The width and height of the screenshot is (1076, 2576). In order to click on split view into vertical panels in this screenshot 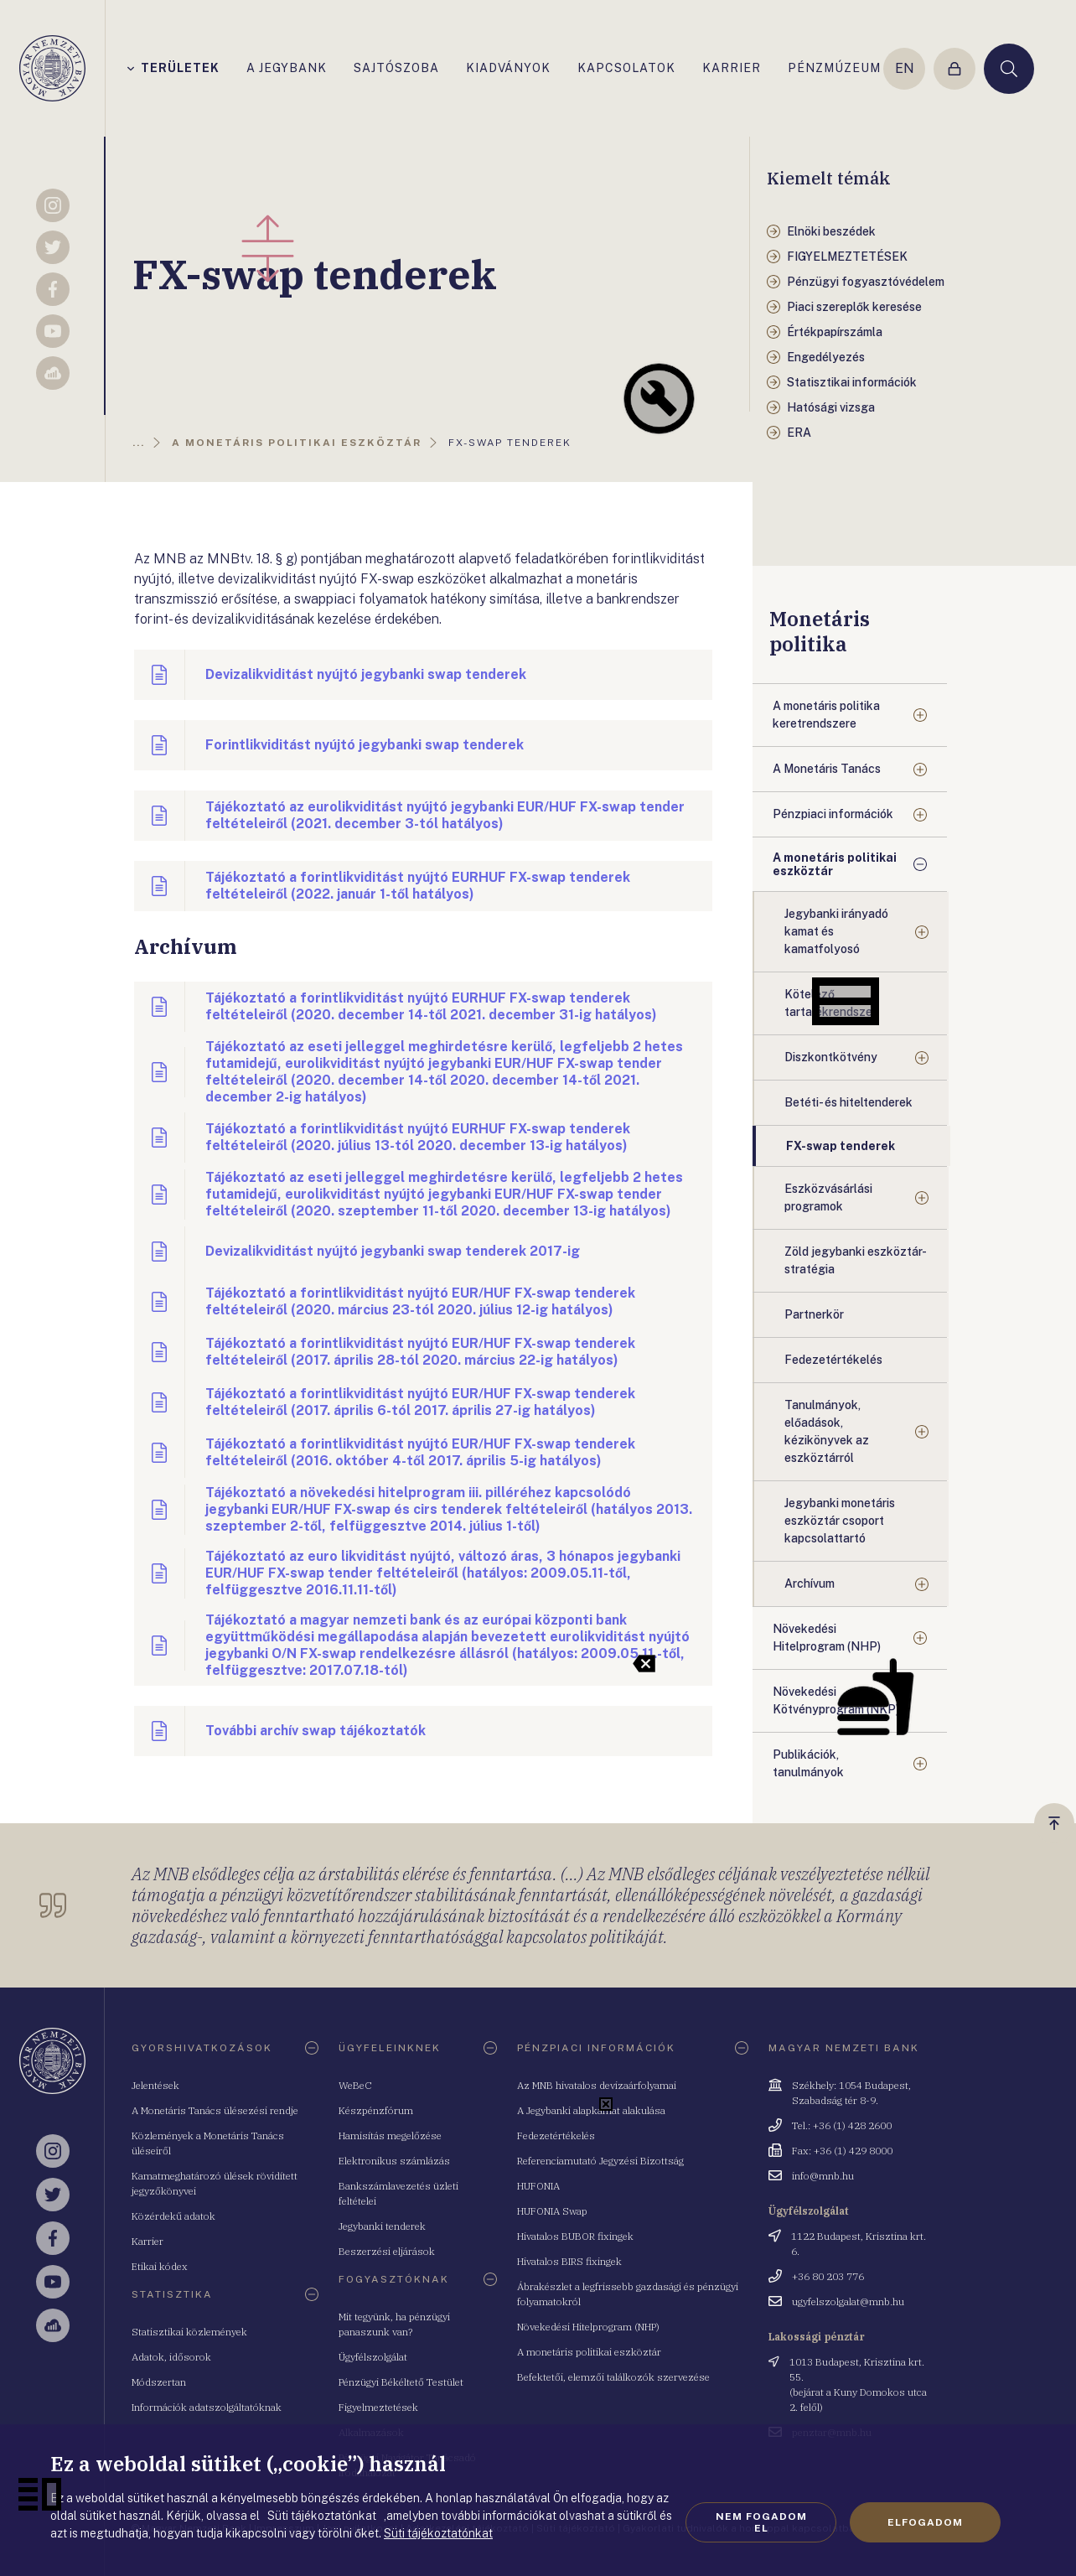, I will do `click(39, 2494)`.